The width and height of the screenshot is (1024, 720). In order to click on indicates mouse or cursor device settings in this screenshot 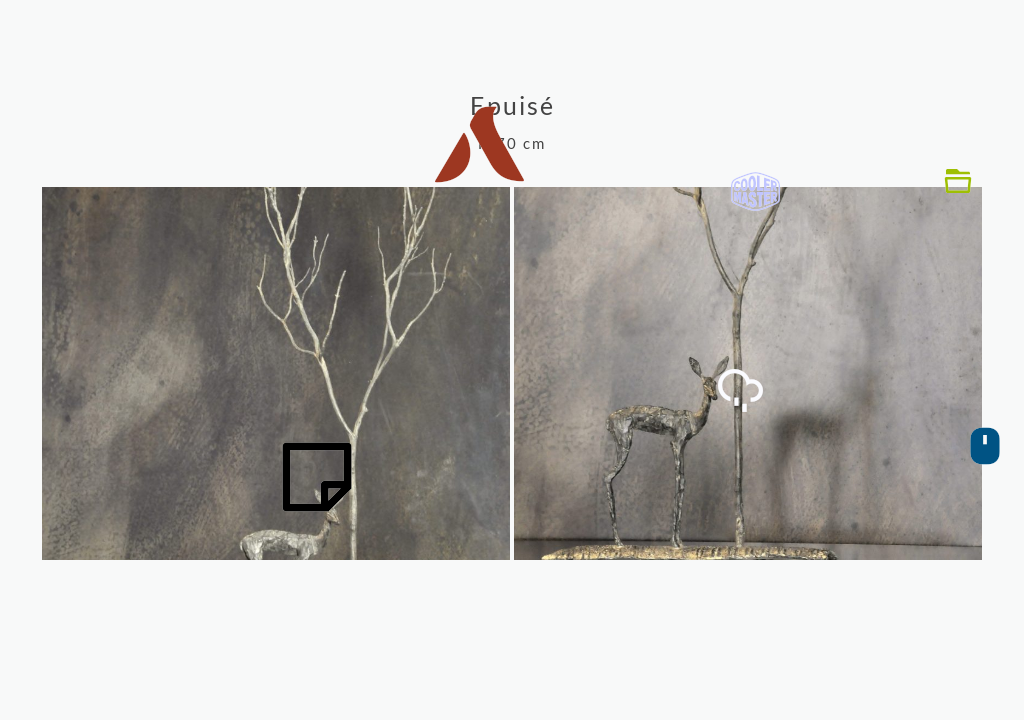, I will do `click(985, 446)`.